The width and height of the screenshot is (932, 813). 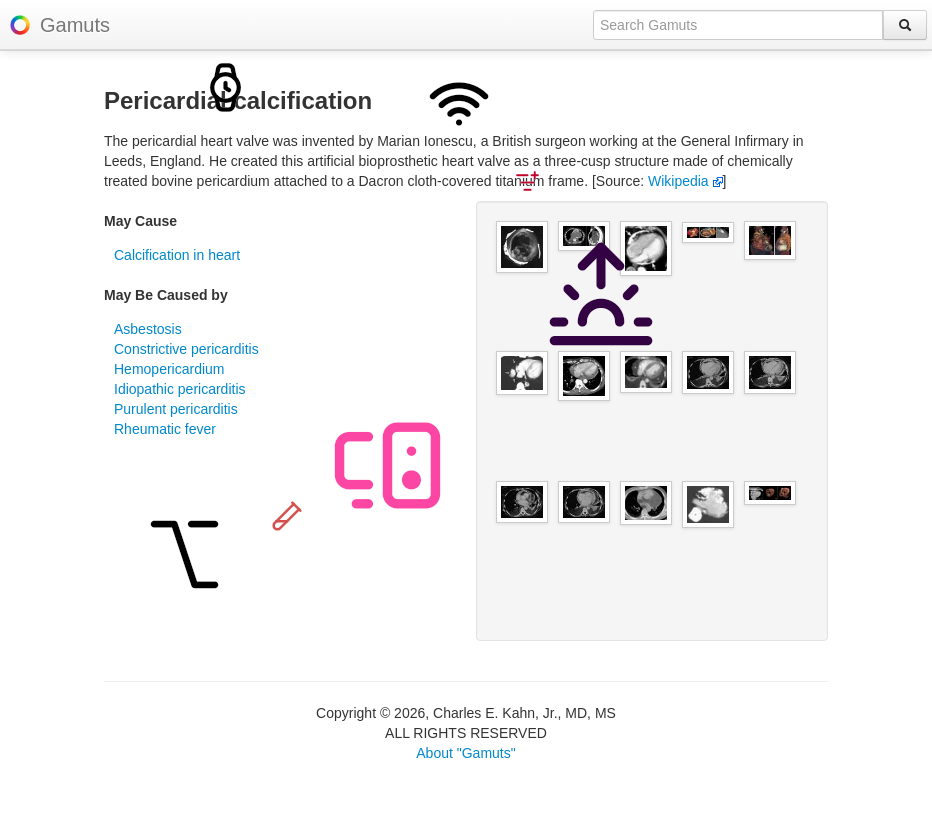 I want to click on access monitor and speaker settings, so click(x=387, y=465).